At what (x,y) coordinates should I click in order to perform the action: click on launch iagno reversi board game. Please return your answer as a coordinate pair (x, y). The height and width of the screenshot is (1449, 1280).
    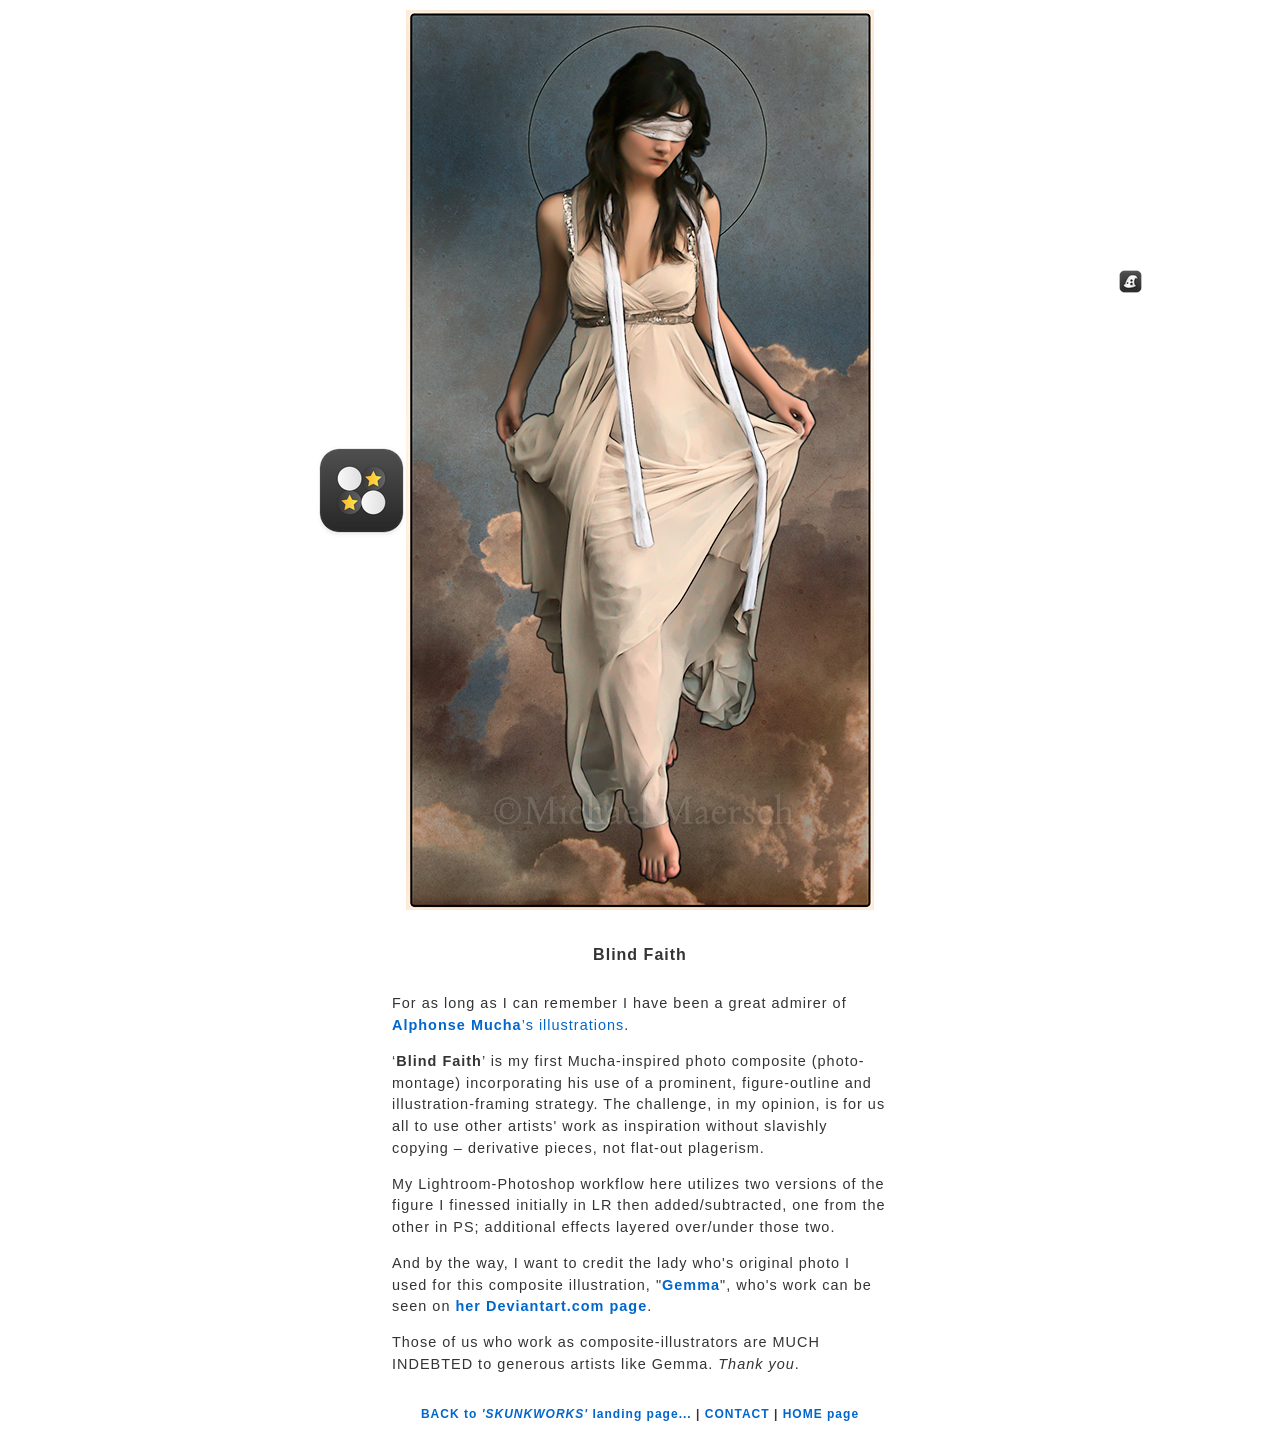
    Looking at the image, I should click on (361, 490).